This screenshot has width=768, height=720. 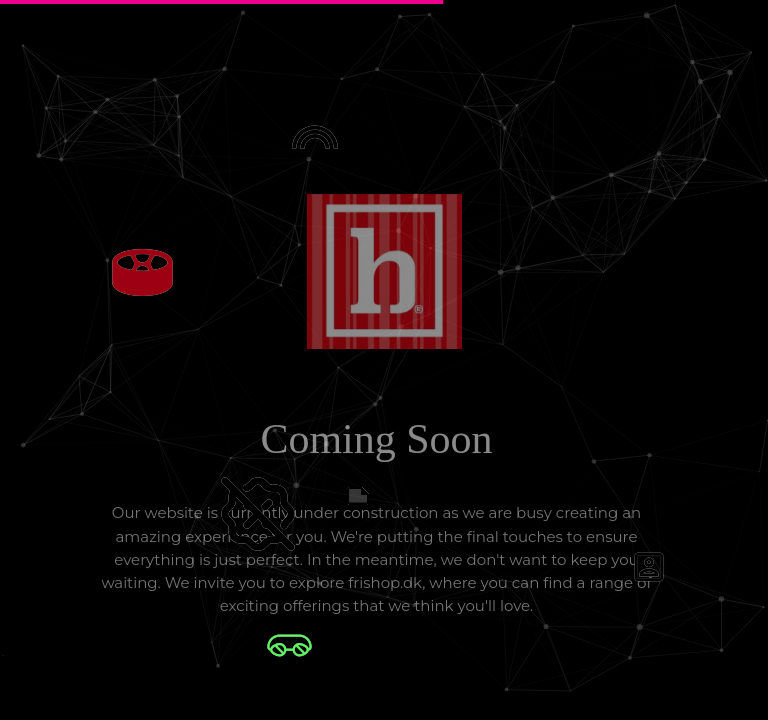 I want to click on view your account profile, so click(x=649, y=567).